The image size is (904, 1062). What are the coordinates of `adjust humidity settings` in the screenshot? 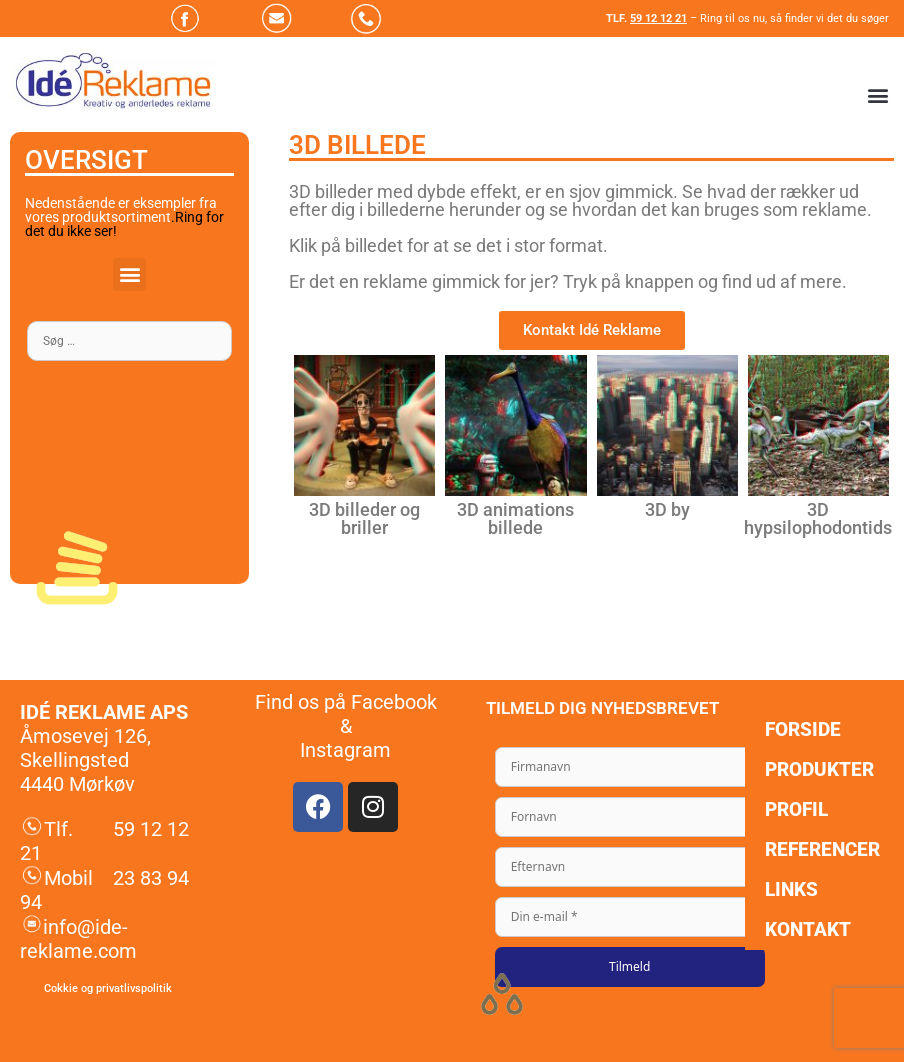 It's located at (502, 994).